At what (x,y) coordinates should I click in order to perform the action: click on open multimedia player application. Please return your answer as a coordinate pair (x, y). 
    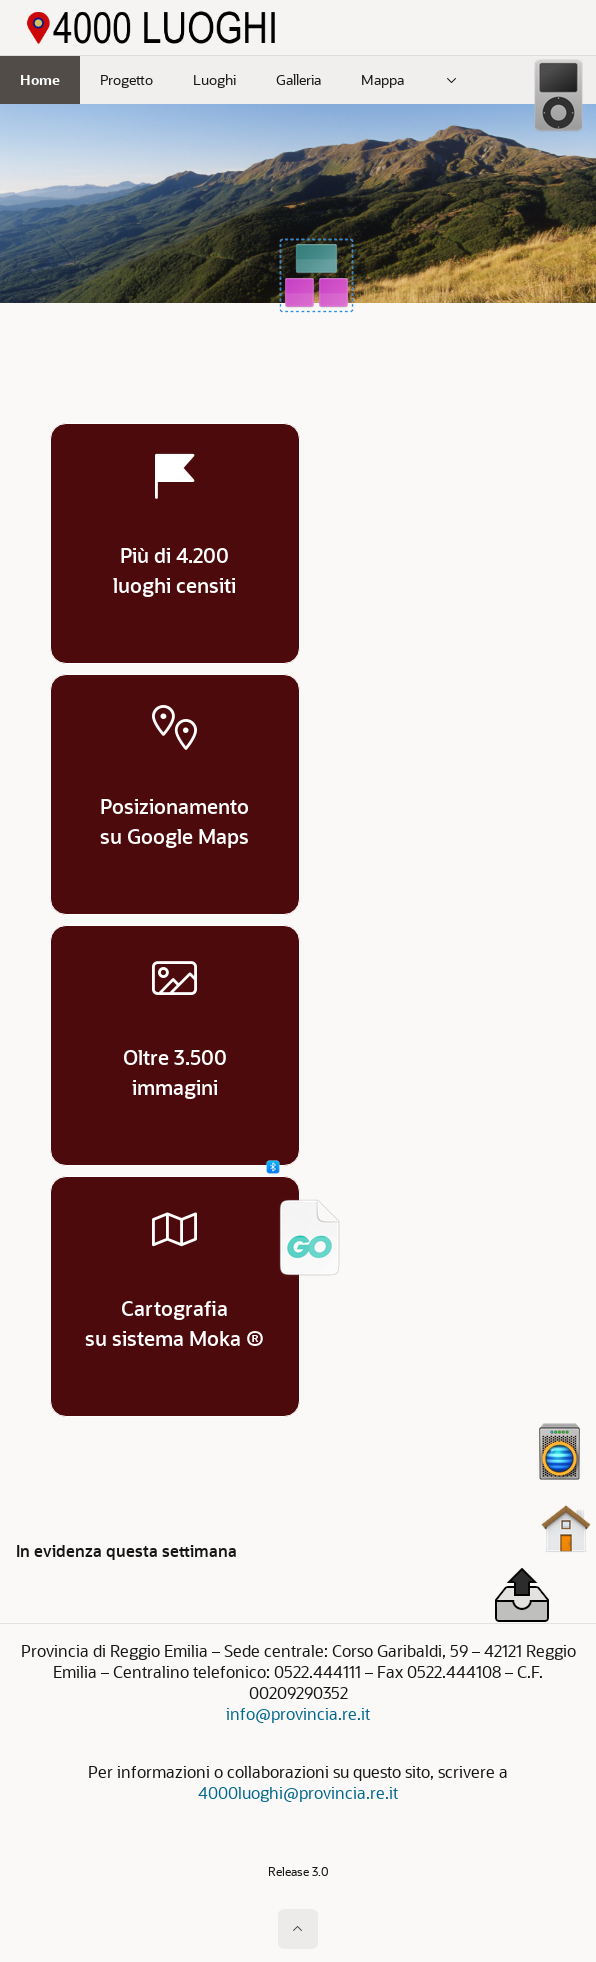
    Looking at the image, I should click on (558, 95).